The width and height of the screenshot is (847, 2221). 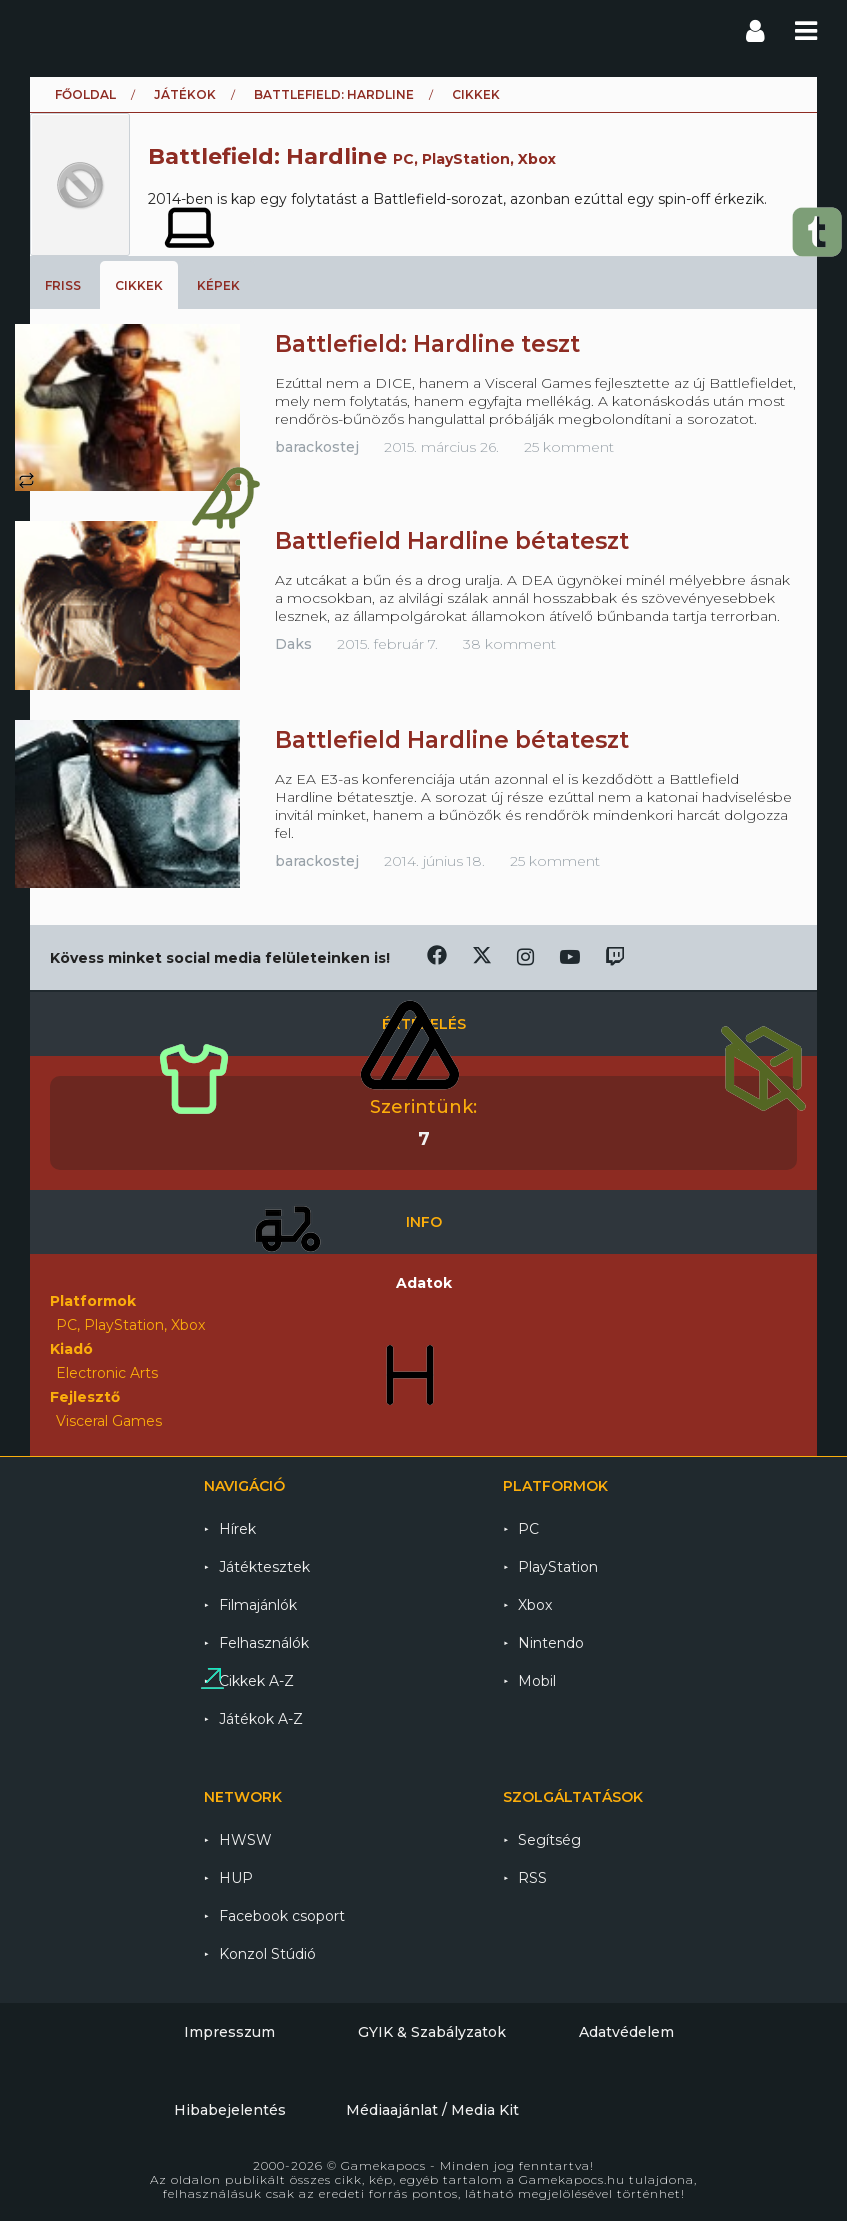 What do you see at coordinates (226, 498) in the screenshot?
I see `access twitter or social media features` at bounding box center [226, 498].